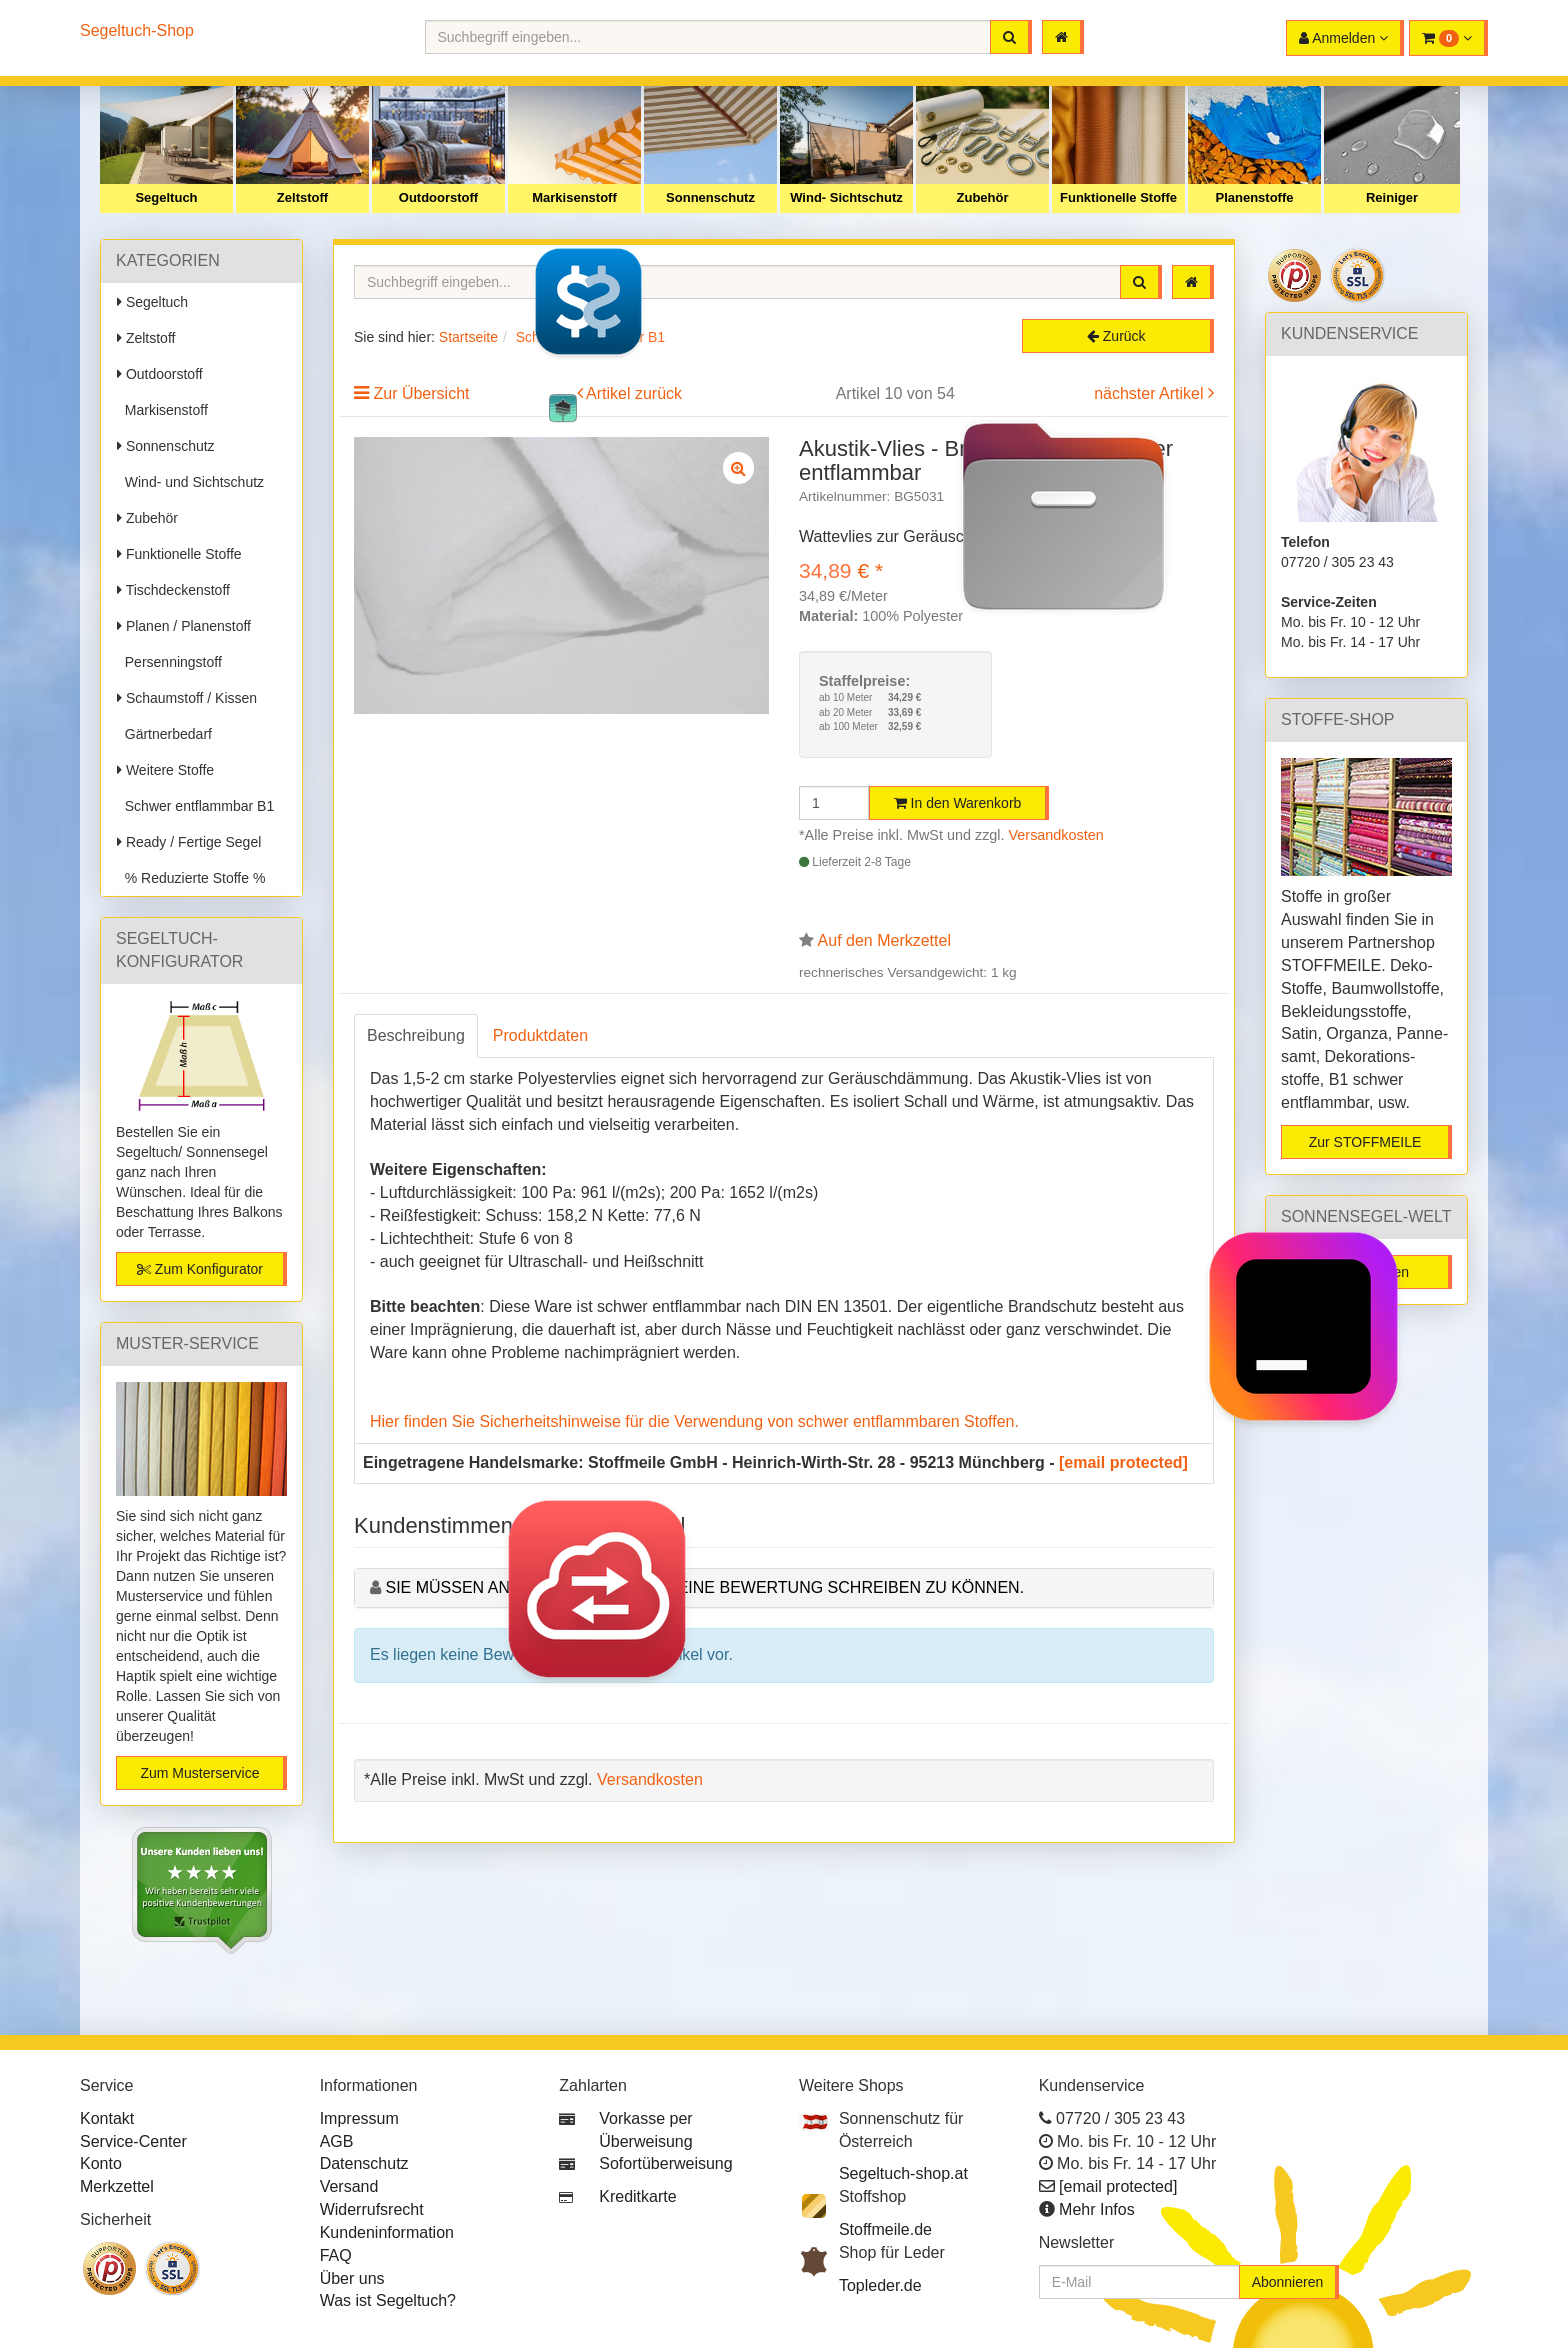  I want to click on open jetbrains toolbox to manage ides, so click(1303, 1326).